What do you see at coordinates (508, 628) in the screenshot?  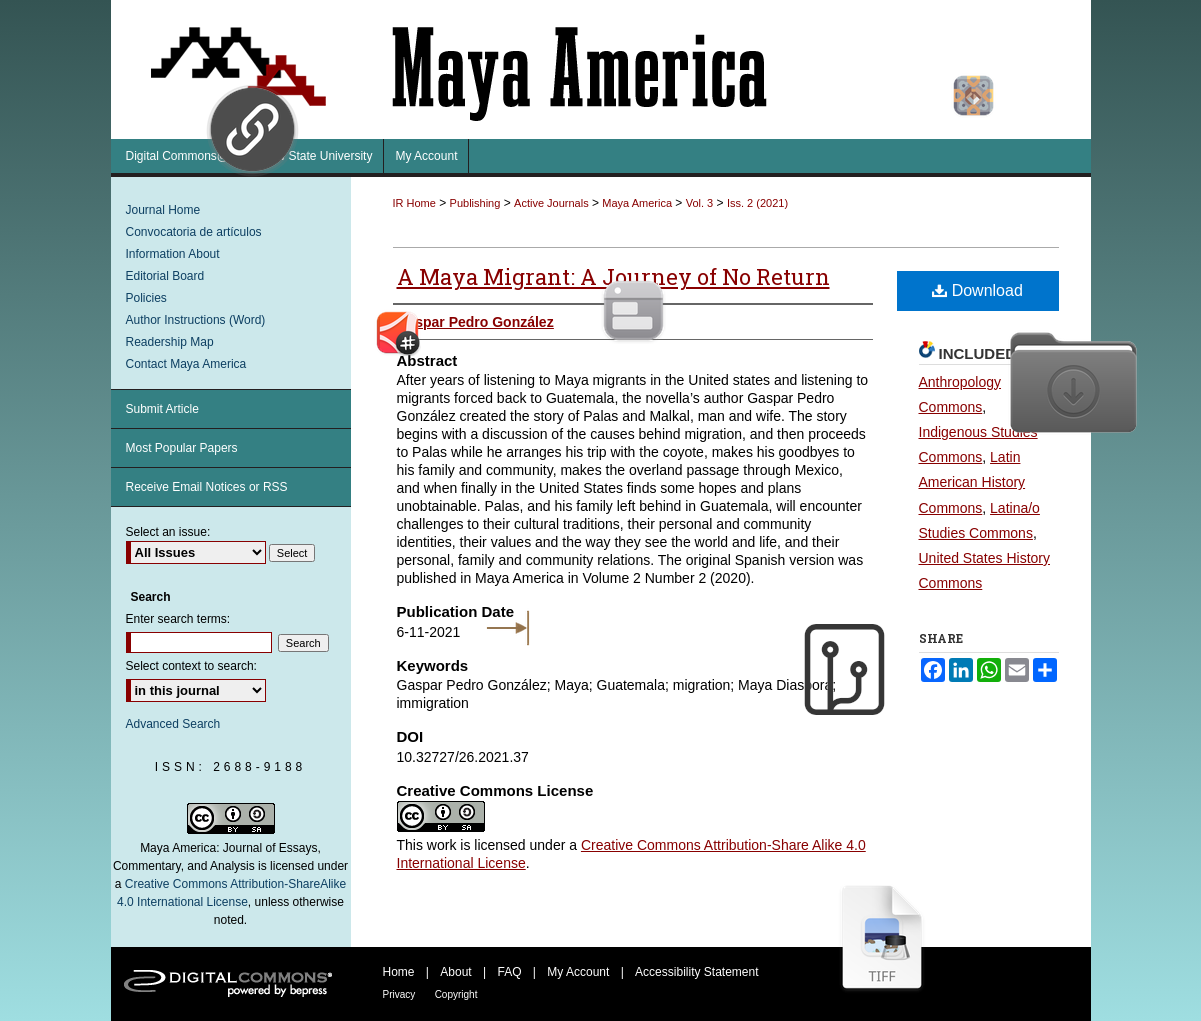 I see `go to the last item or page` at bounding box center [508, 628].